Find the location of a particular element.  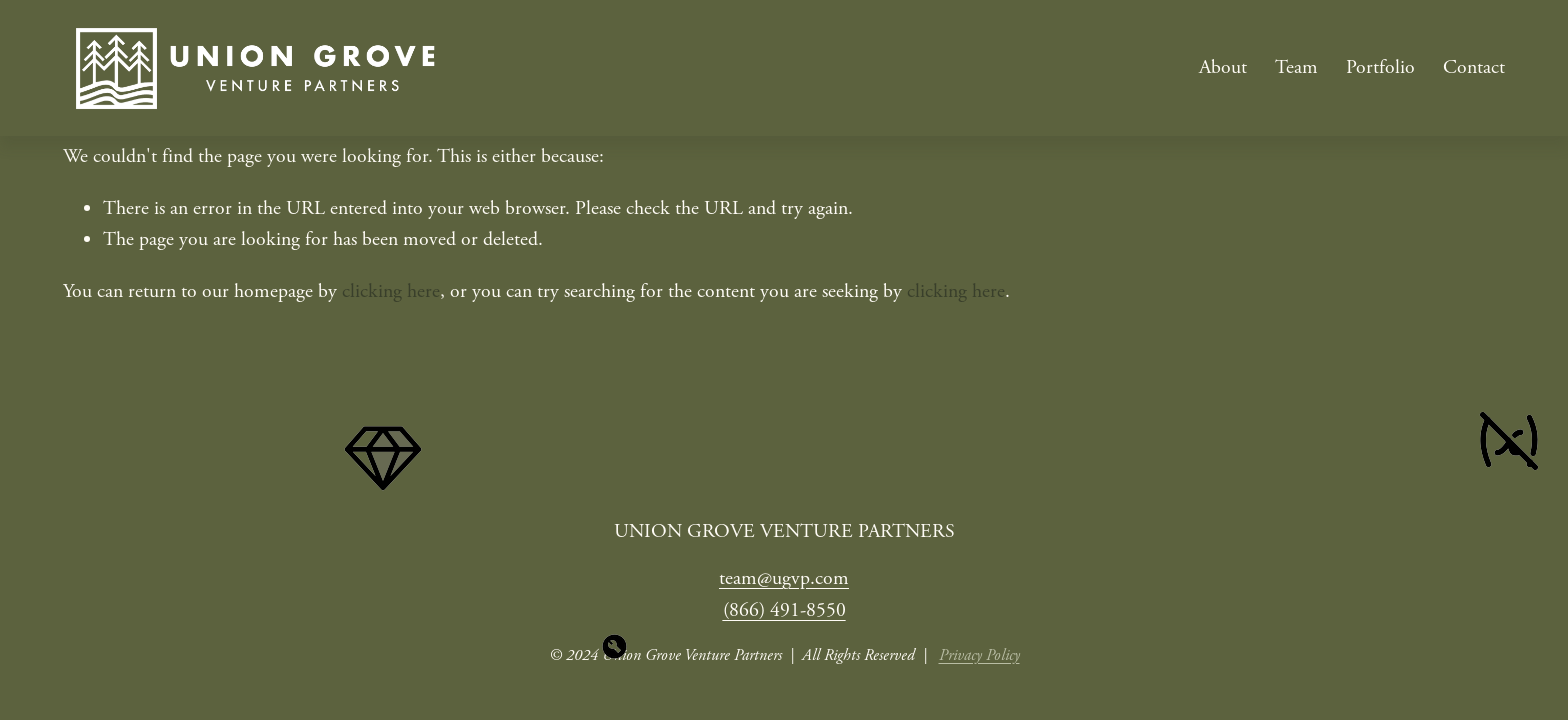

open sketch app is located at coordinates (383, 457).